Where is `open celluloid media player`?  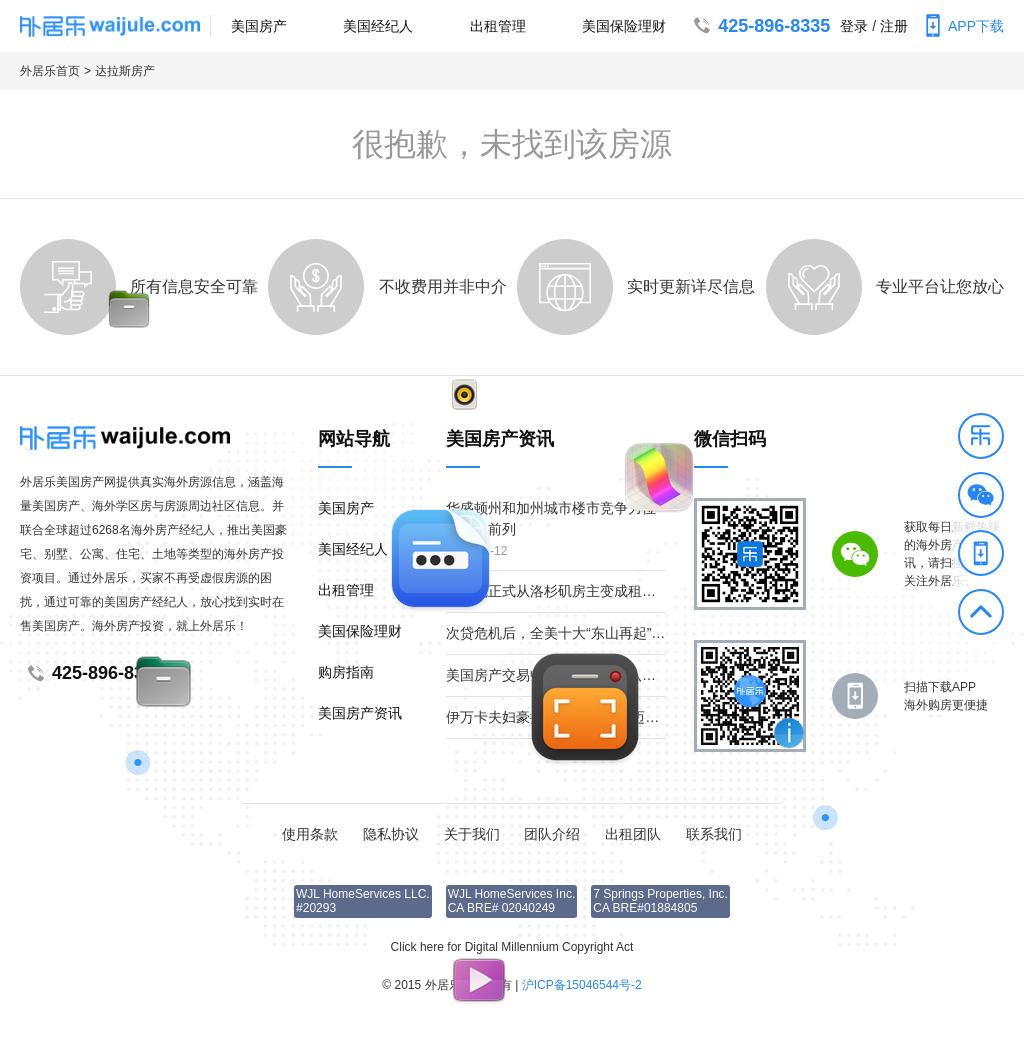
open celluloid media player is located at coordinates (479, 980).